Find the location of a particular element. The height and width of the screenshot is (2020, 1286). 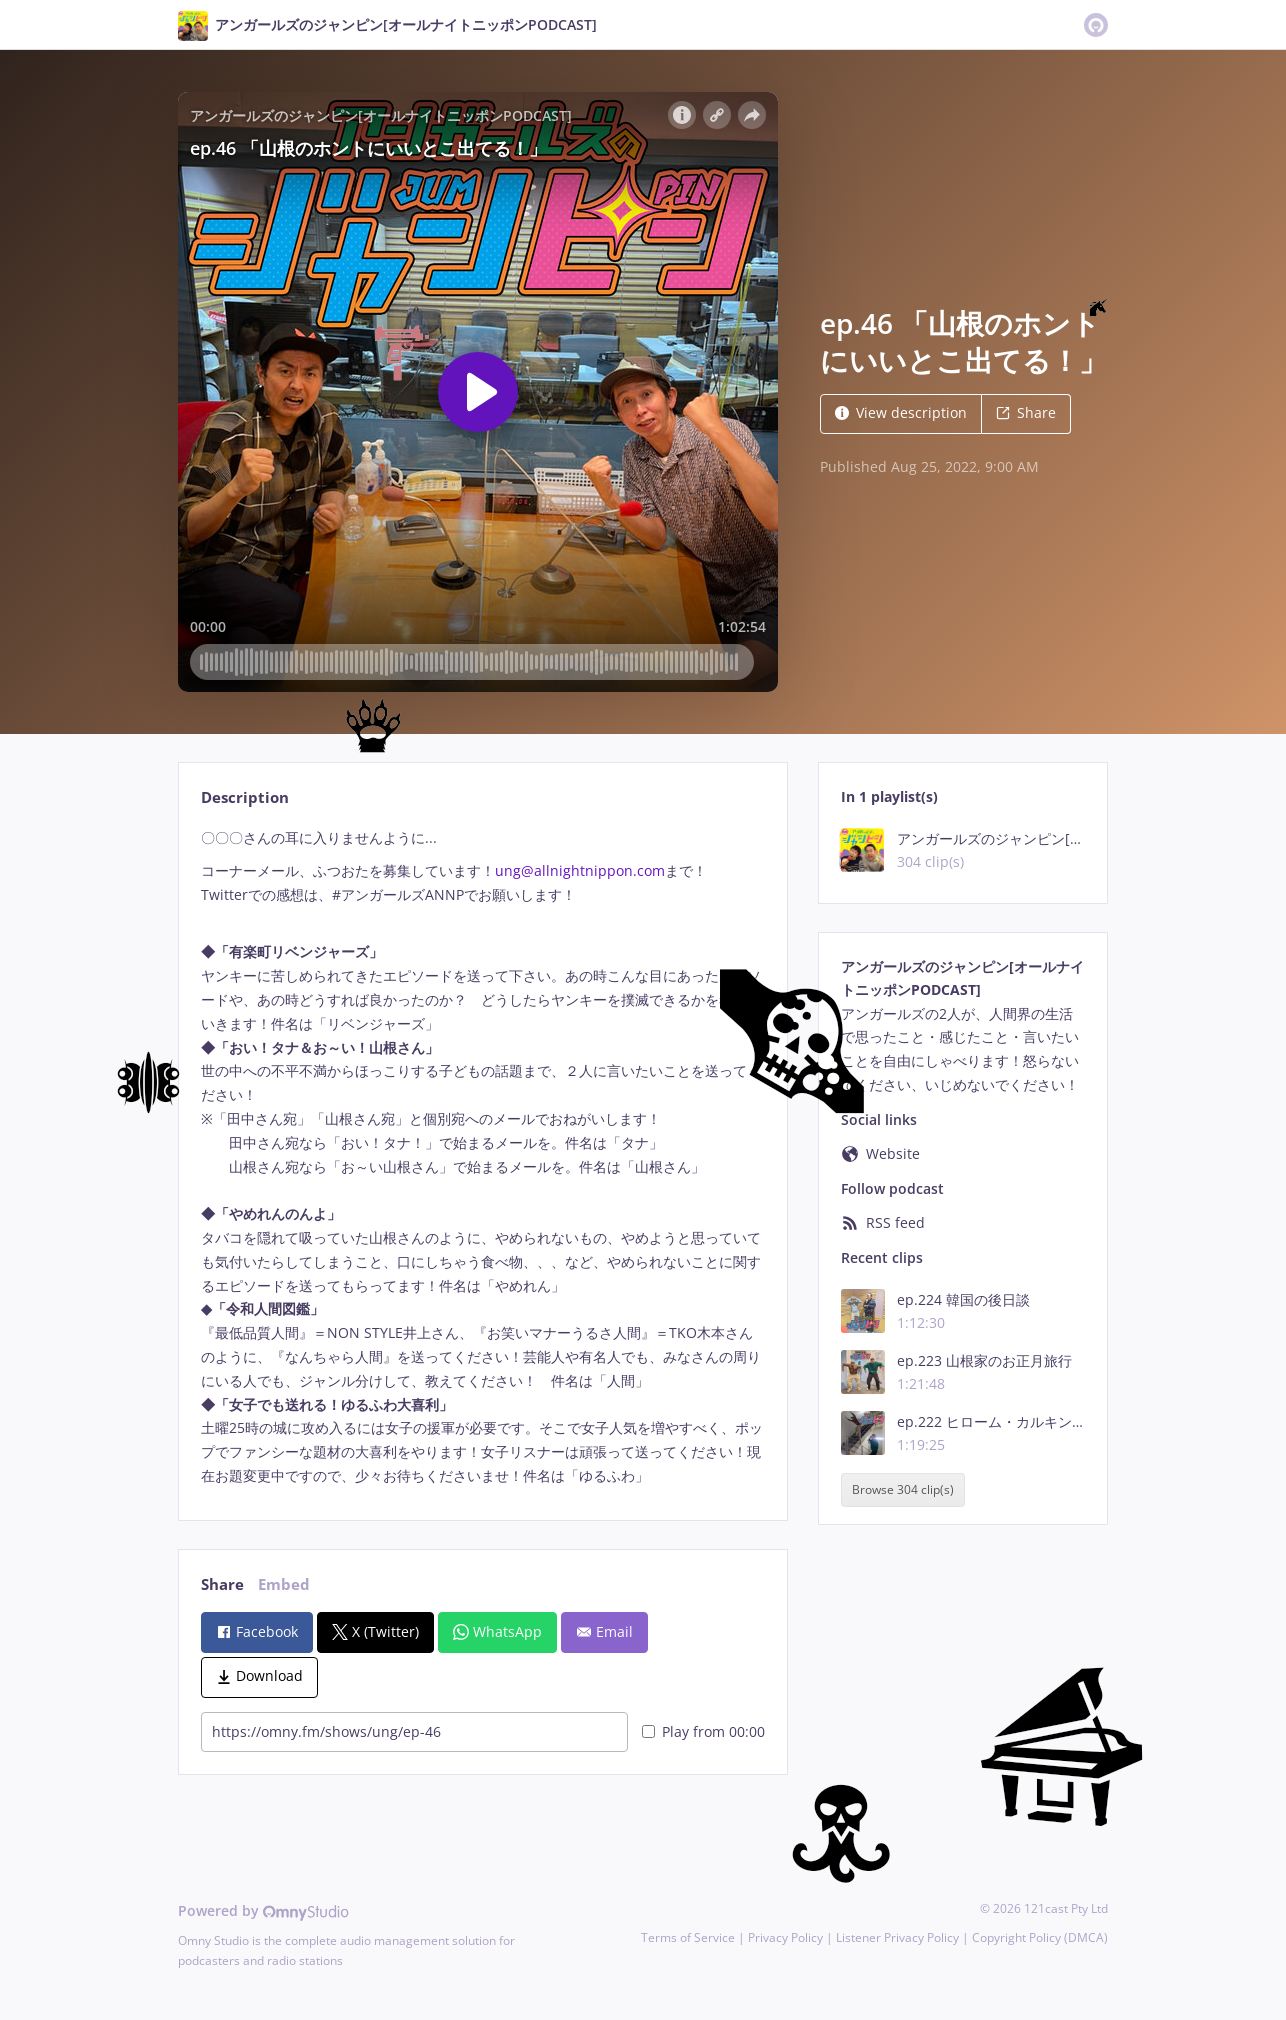

activate disintegrate ability or spell is located at coordinates (791, 1040).